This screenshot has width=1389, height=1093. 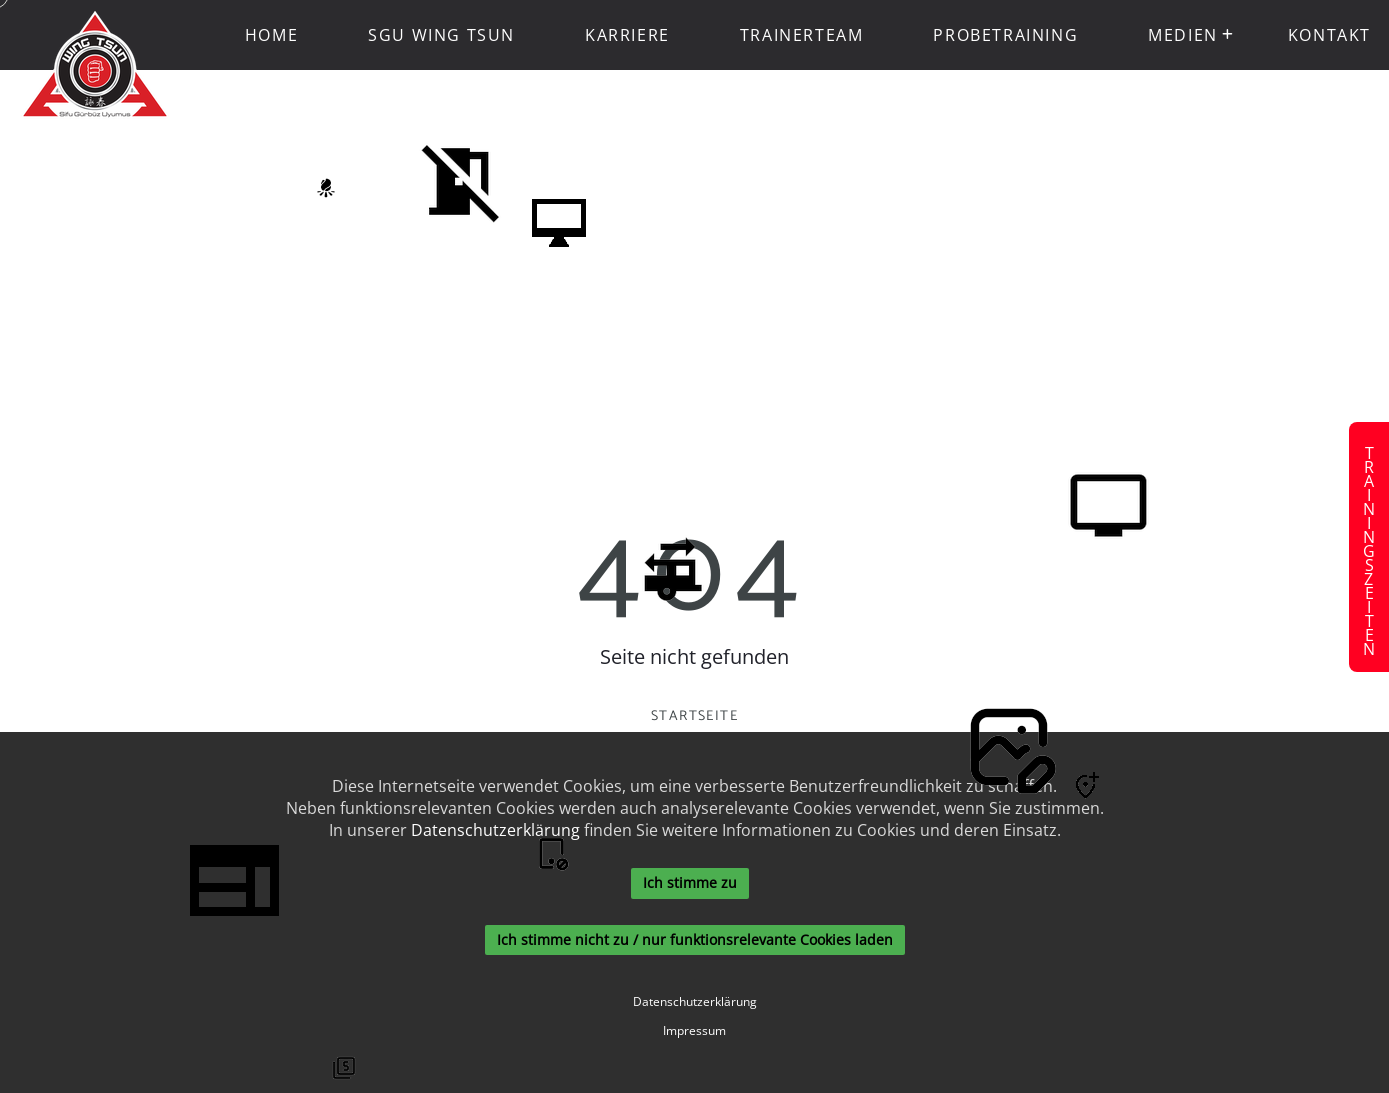 I want to click on view on desktop display, so click(x=559, y=223).